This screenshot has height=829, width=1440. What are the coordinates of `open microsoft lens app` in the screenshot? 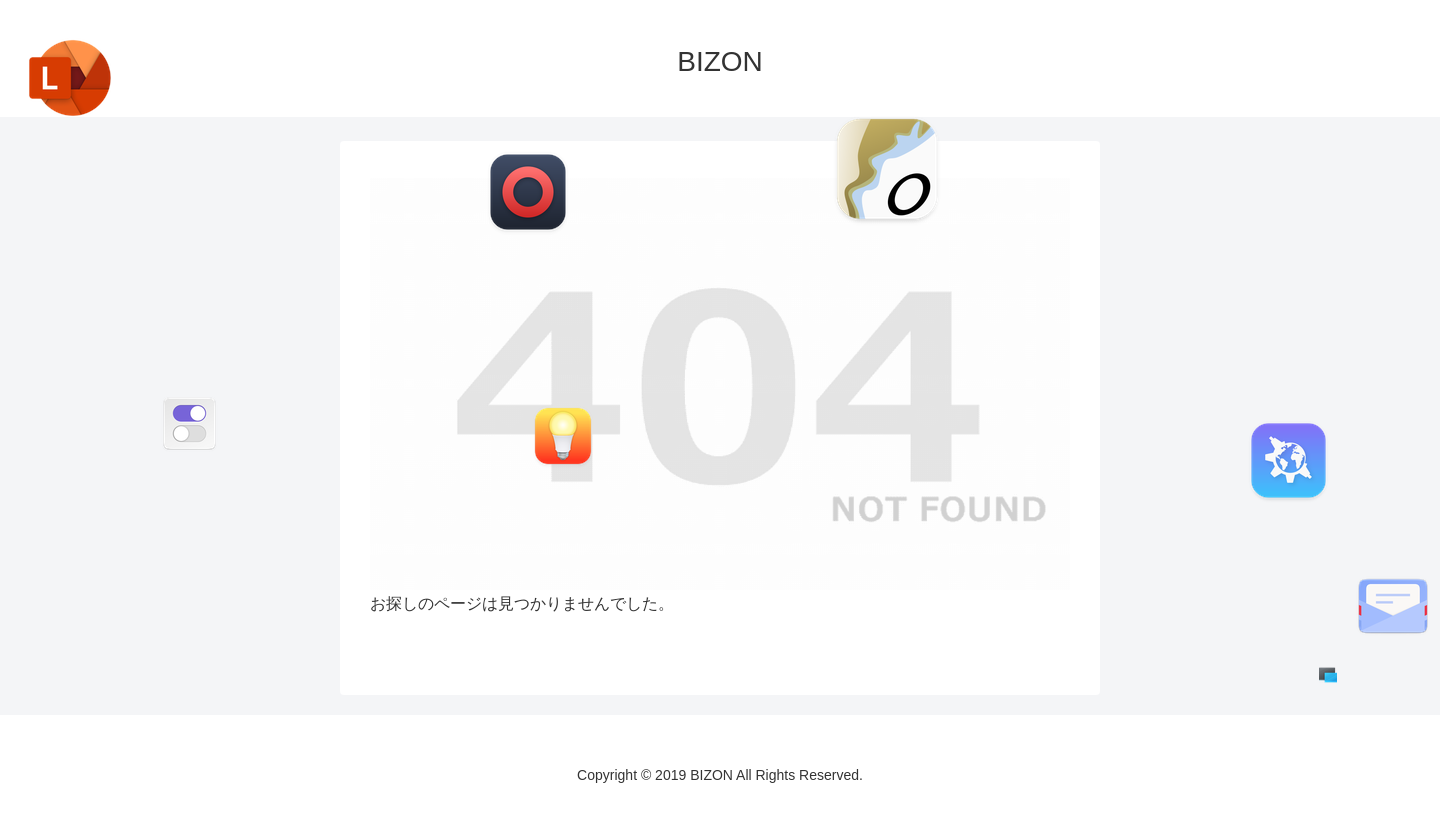 It's located at (70, 78).